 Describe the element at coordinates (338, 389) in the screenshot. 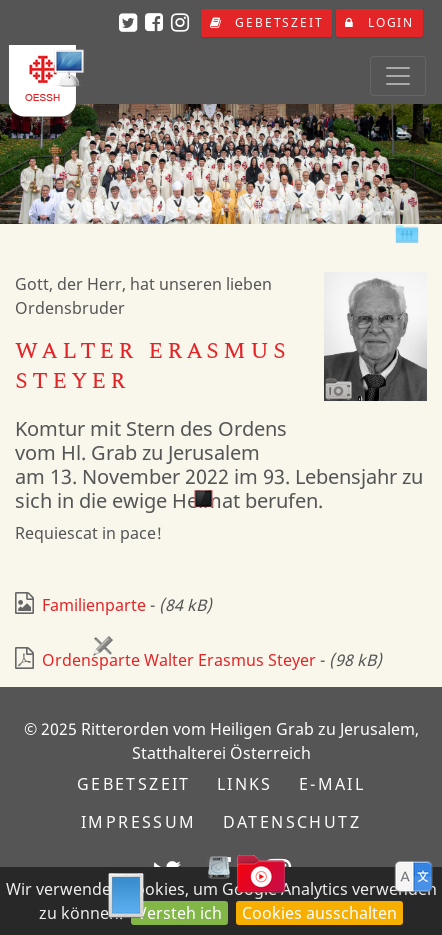

I see `access a secure or locked folder` at that location.